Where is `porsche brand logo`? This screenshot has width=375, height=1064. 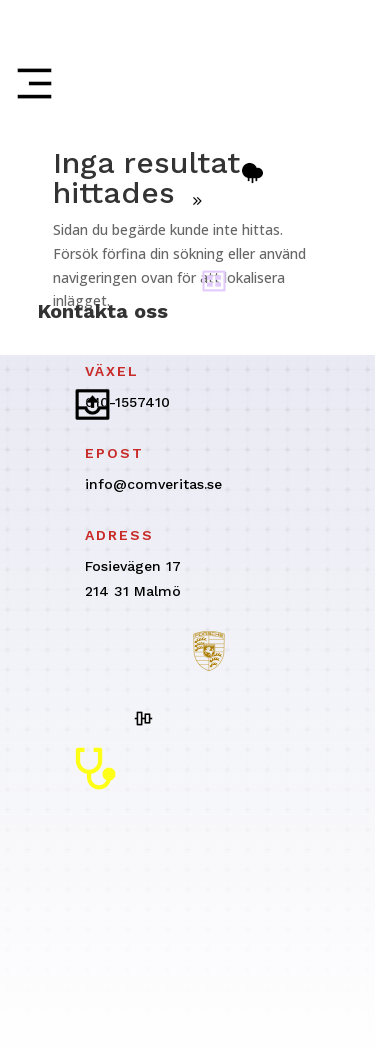 porsche brand logo is located at coordinates (209, 651).